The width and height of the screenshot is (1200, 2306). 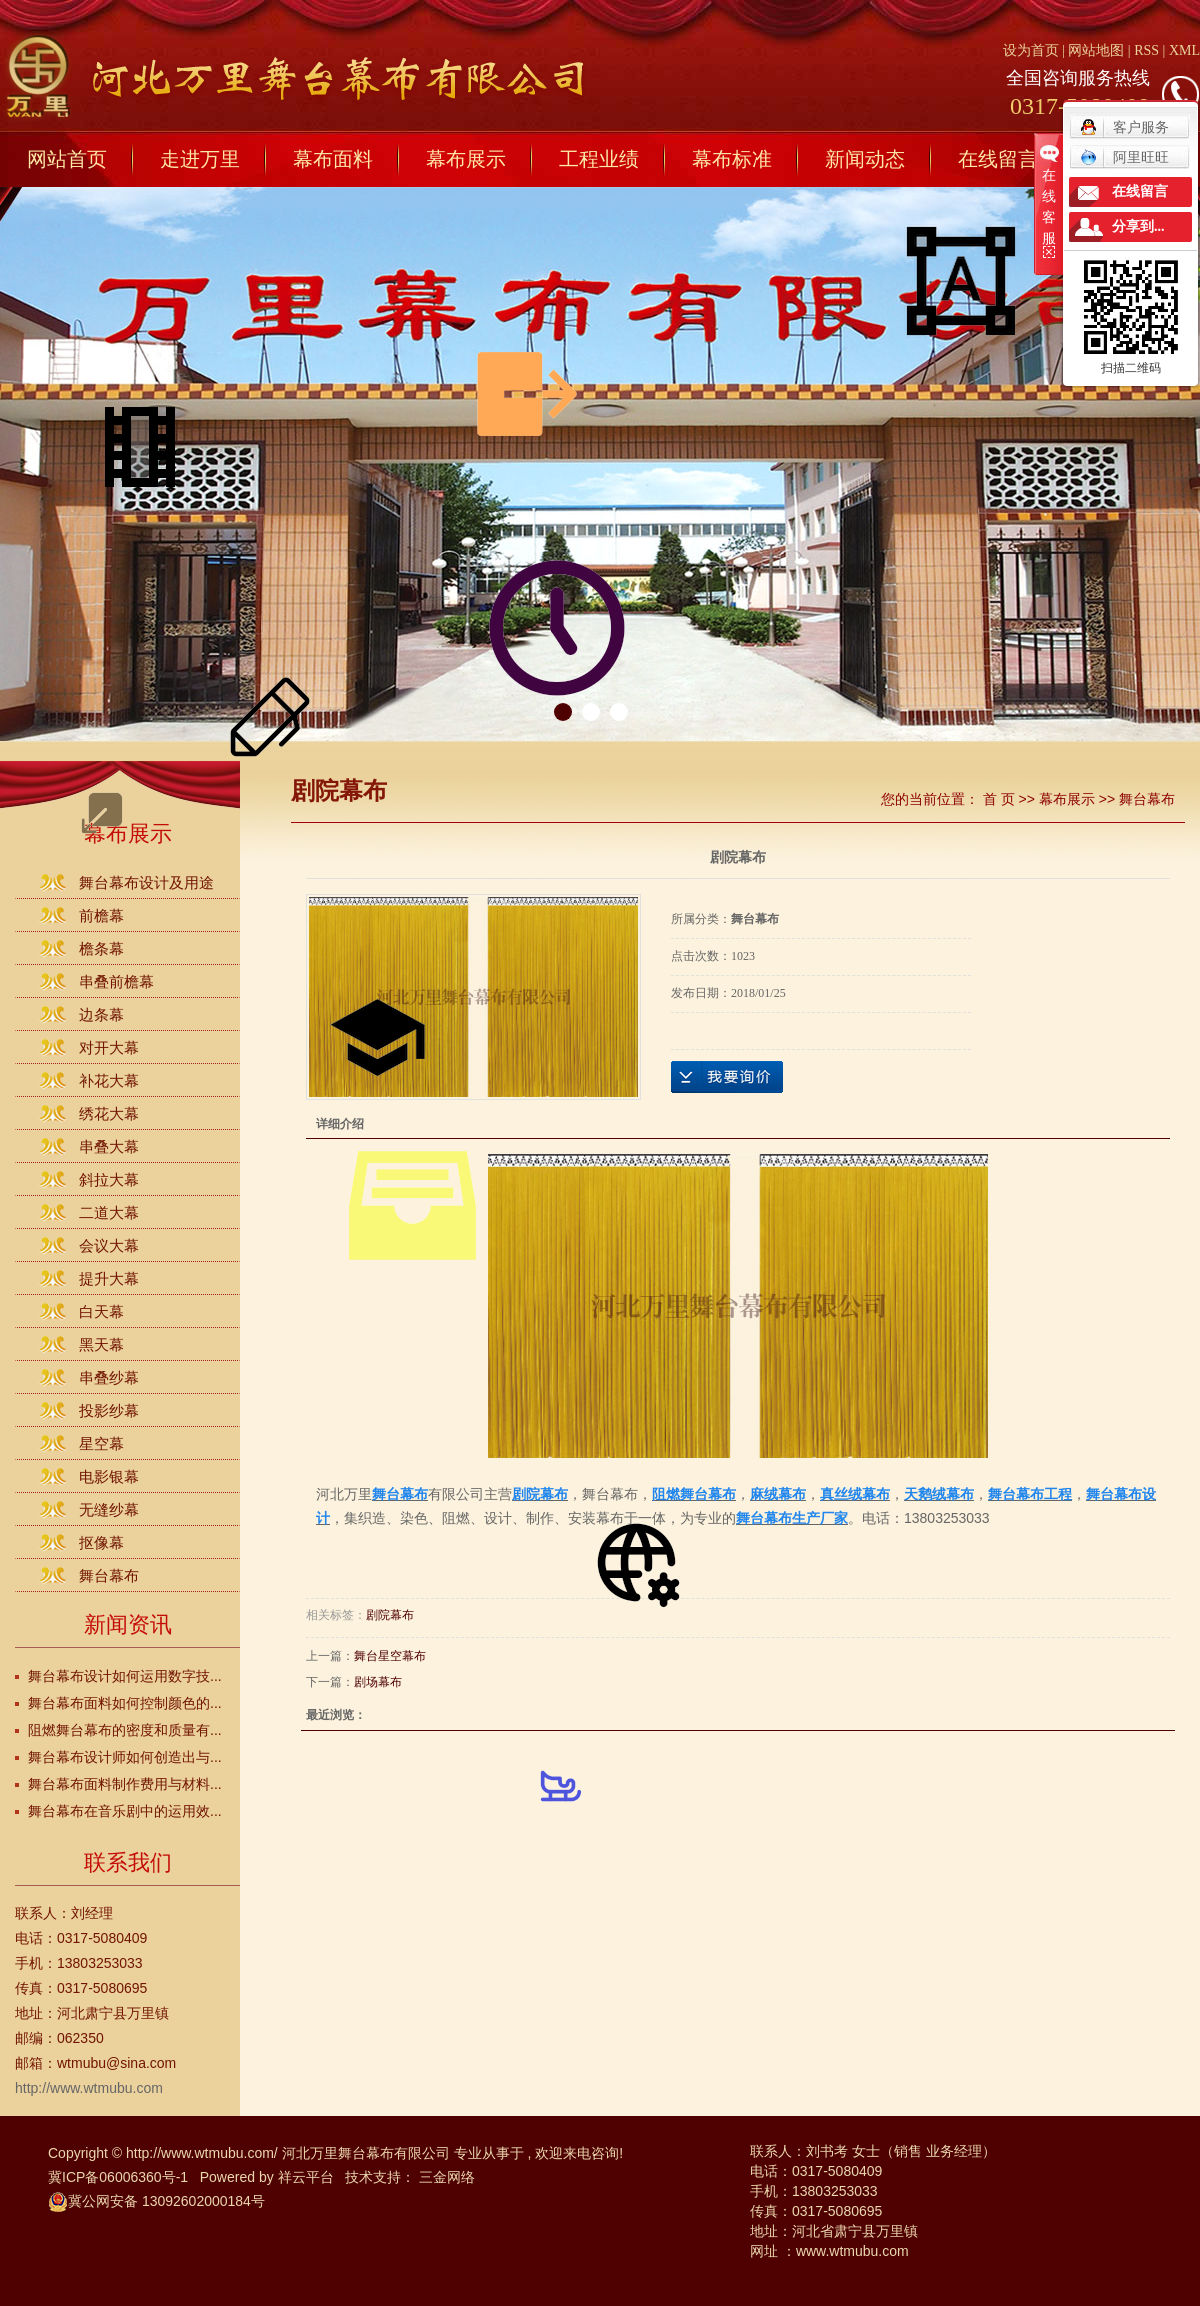 I want to click on view inbox or incoming files, so click(x=412, y=1205).